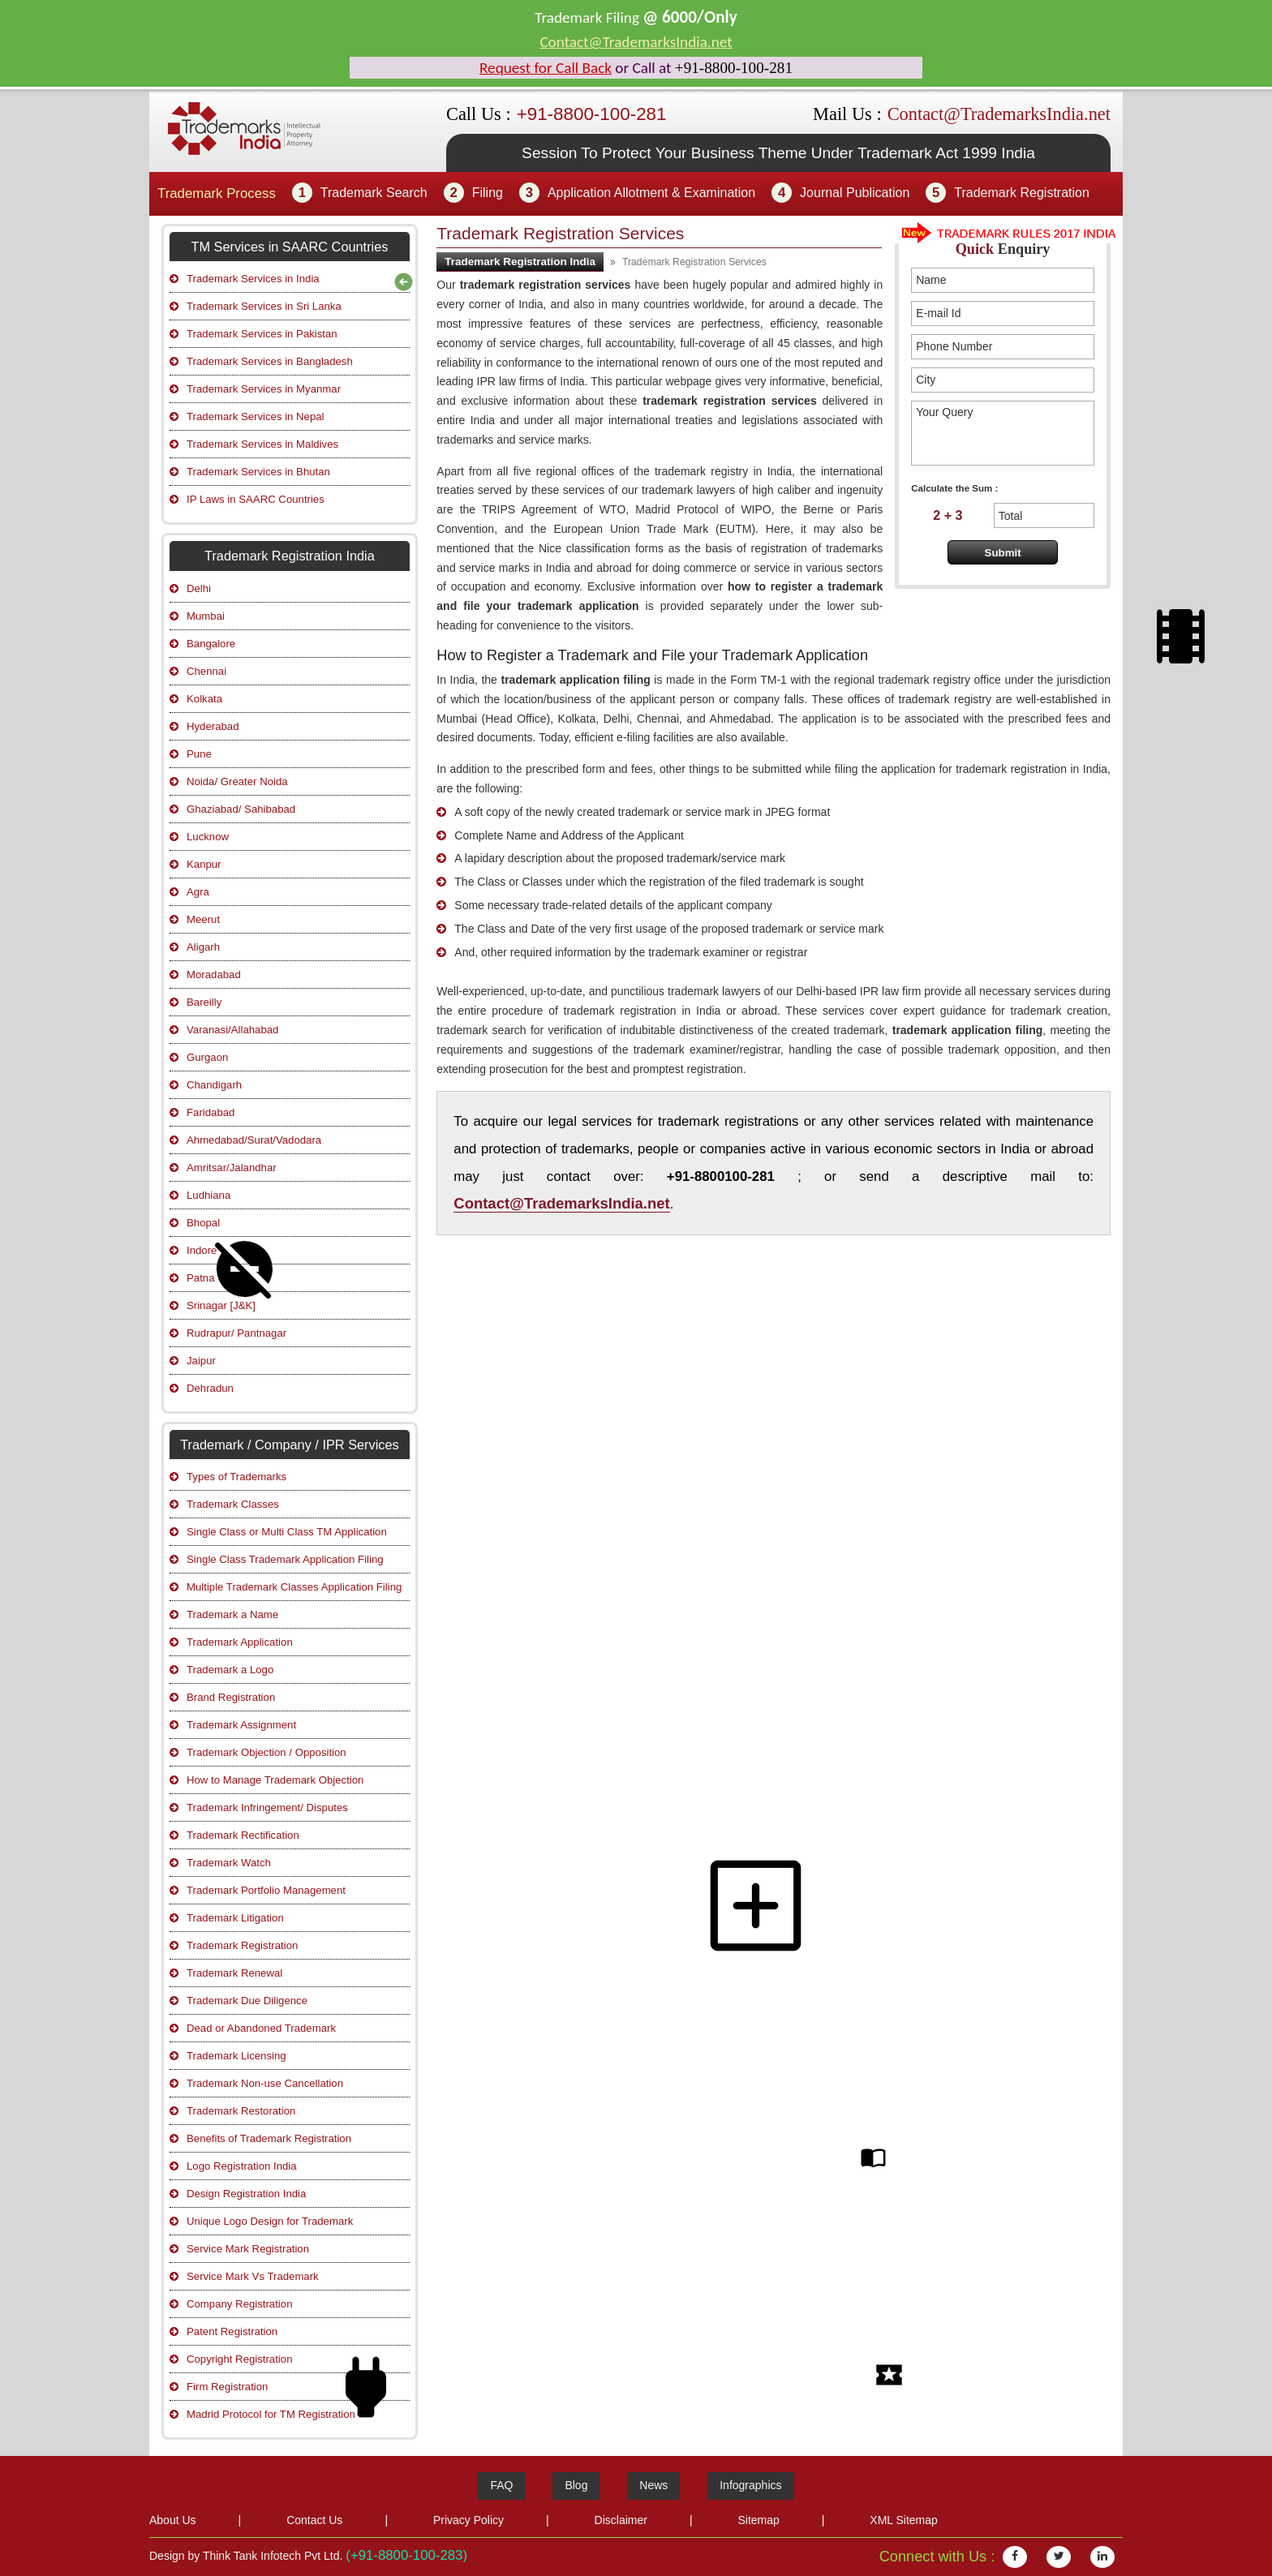 The width and height of the screenshot is (1272, 2576). Describe the element at coordinates (403, 281) in the screenshot. I see `go back to previous screen` at that location.